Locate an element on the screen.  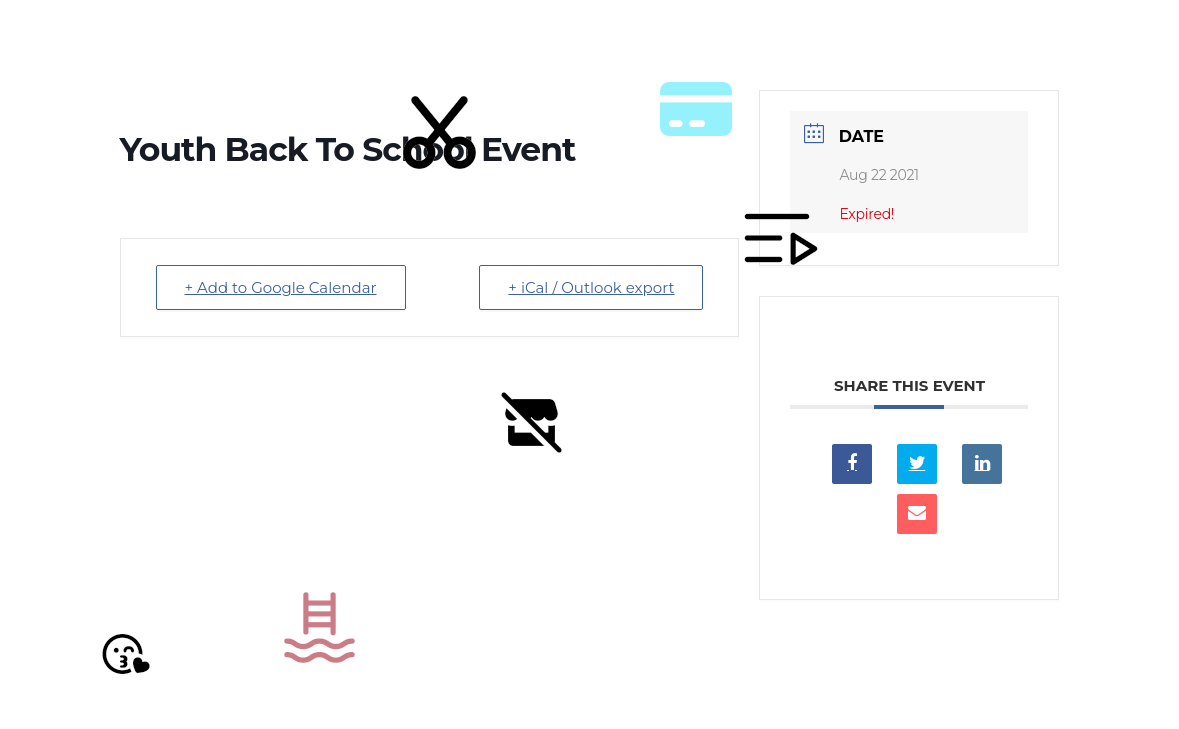
manage payment methods is located at coordinates (696, 109).